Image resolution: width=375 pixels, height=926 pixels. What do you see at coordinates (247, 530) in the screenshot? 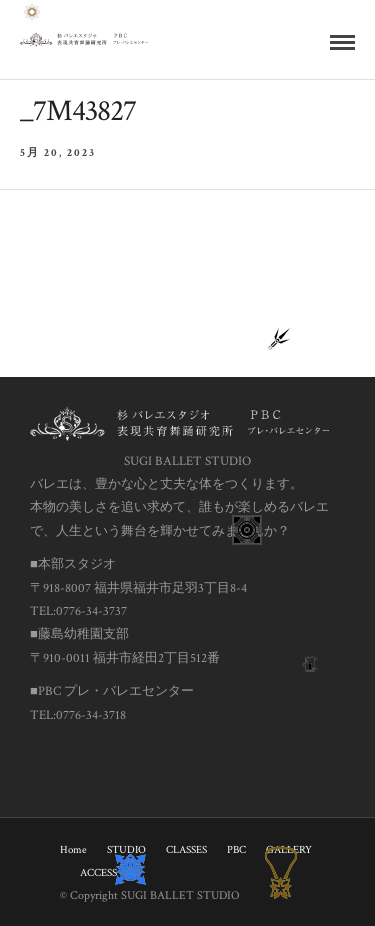
I see `decorative tile or pattern element` at bounding box center [247, 530].